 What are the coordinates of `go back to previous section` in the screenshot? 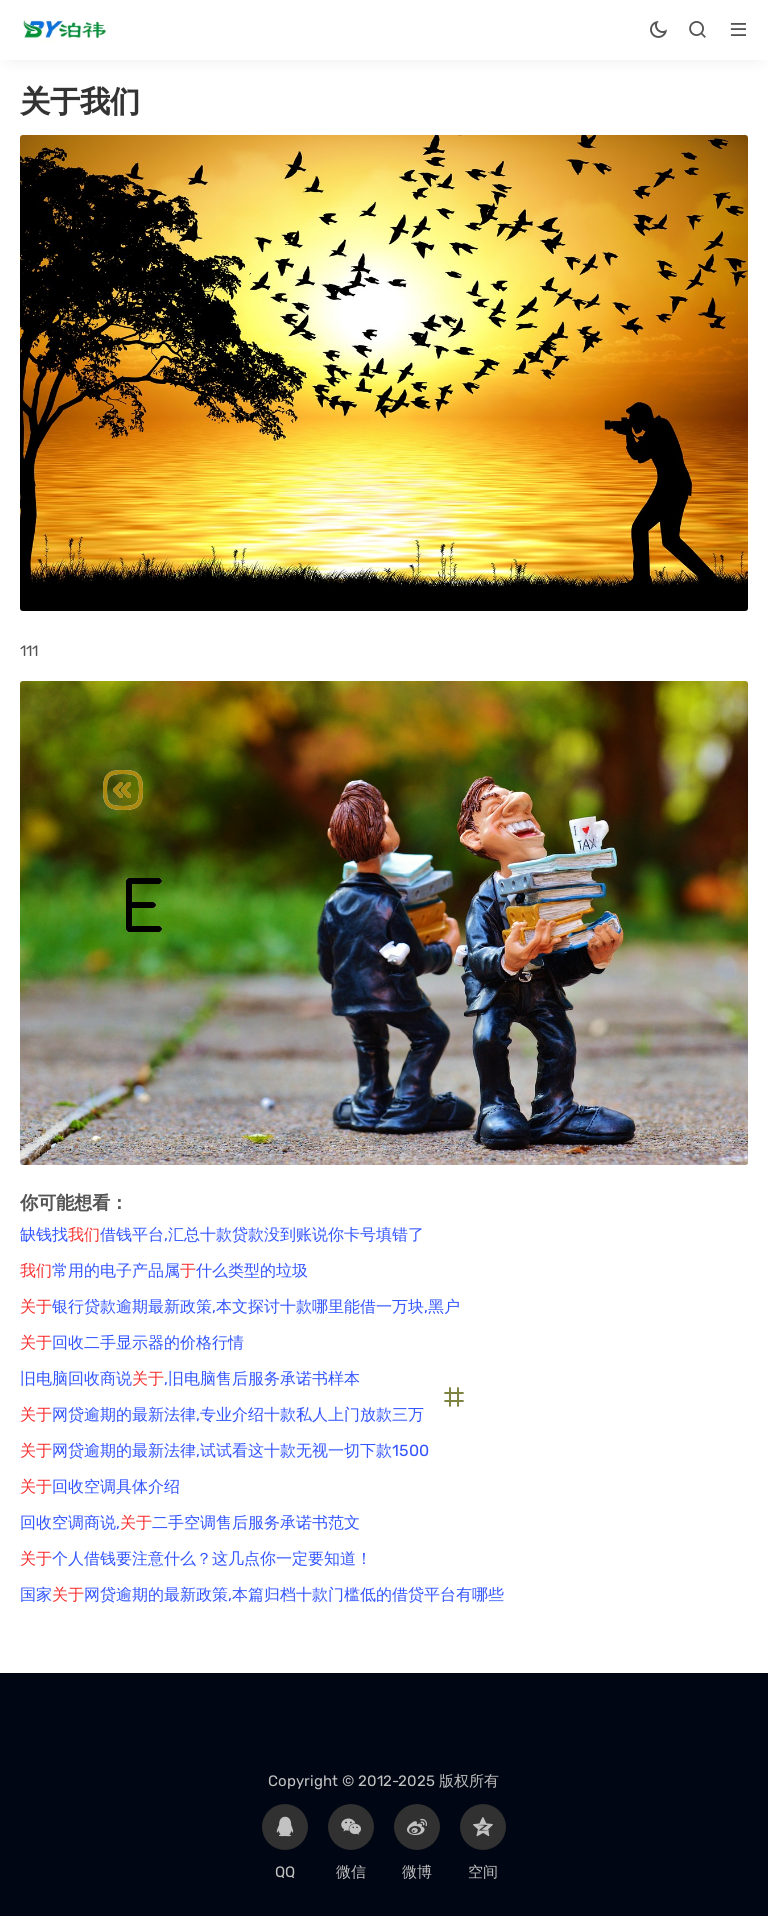 It's located at (123, 790).